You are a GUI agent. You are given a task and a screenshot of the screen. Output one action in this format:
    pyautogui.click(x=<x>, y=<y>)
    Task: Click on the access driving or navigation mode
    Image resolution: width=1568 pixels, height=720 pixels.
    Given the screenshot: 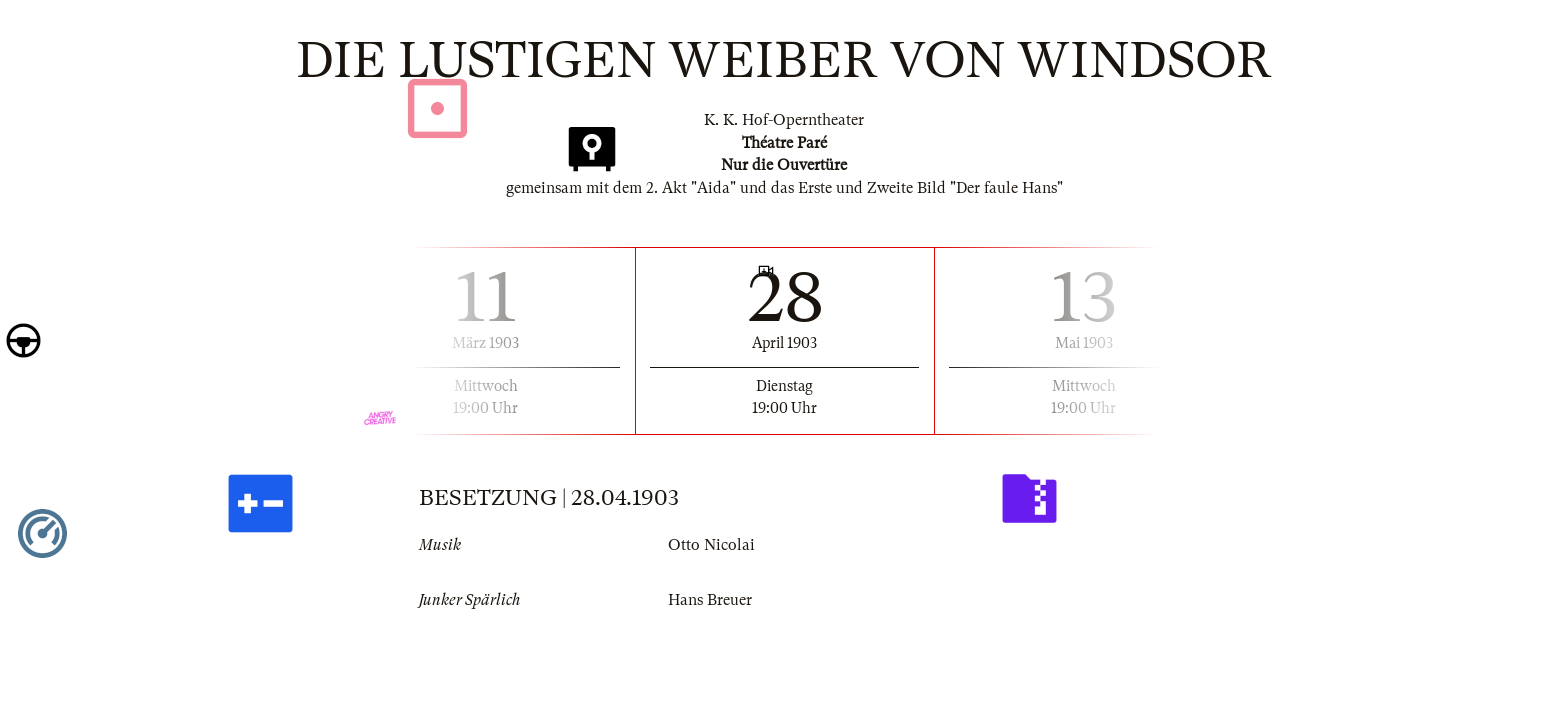 What is the action you would take?
    pyautogui.click(x=23, y=340)
    